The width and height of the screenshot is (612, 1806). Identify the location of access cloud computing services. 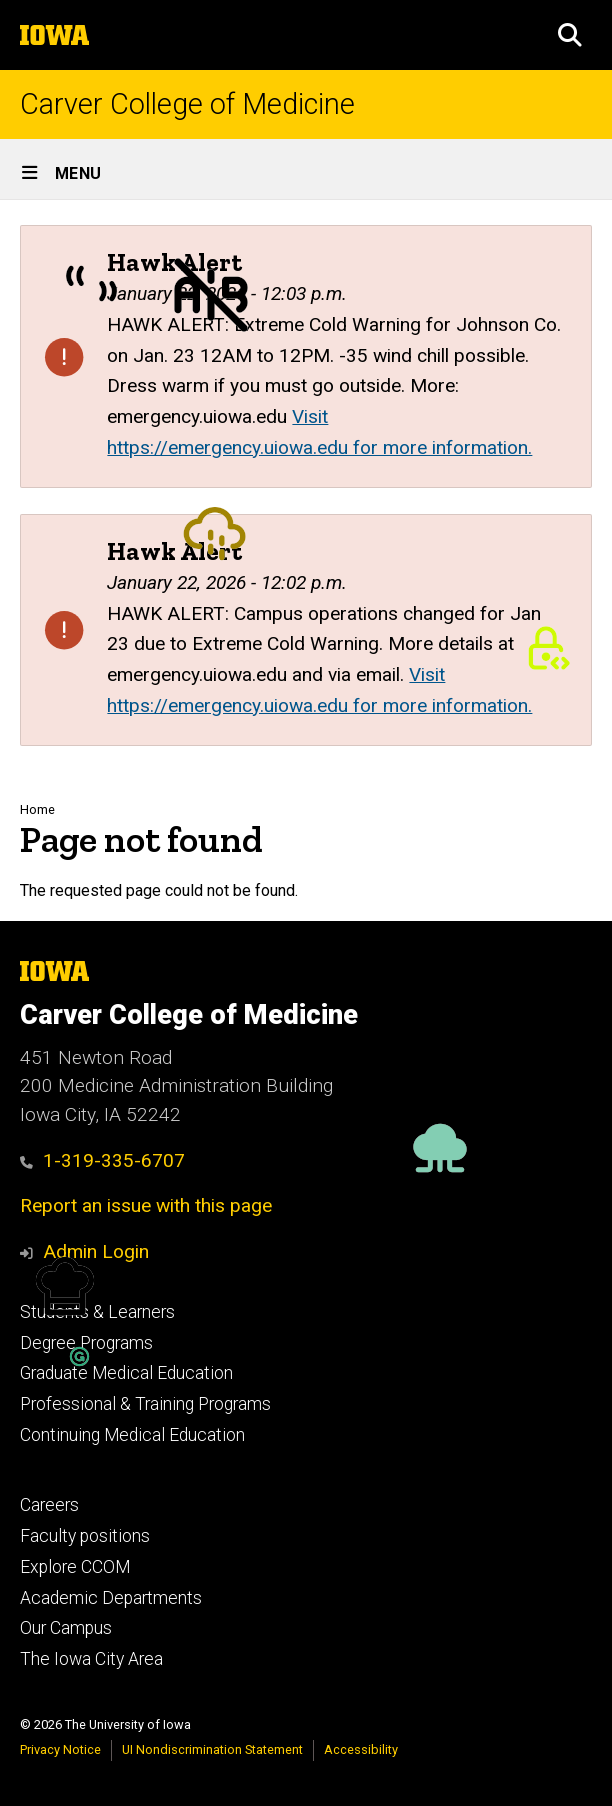
(440, 1148).